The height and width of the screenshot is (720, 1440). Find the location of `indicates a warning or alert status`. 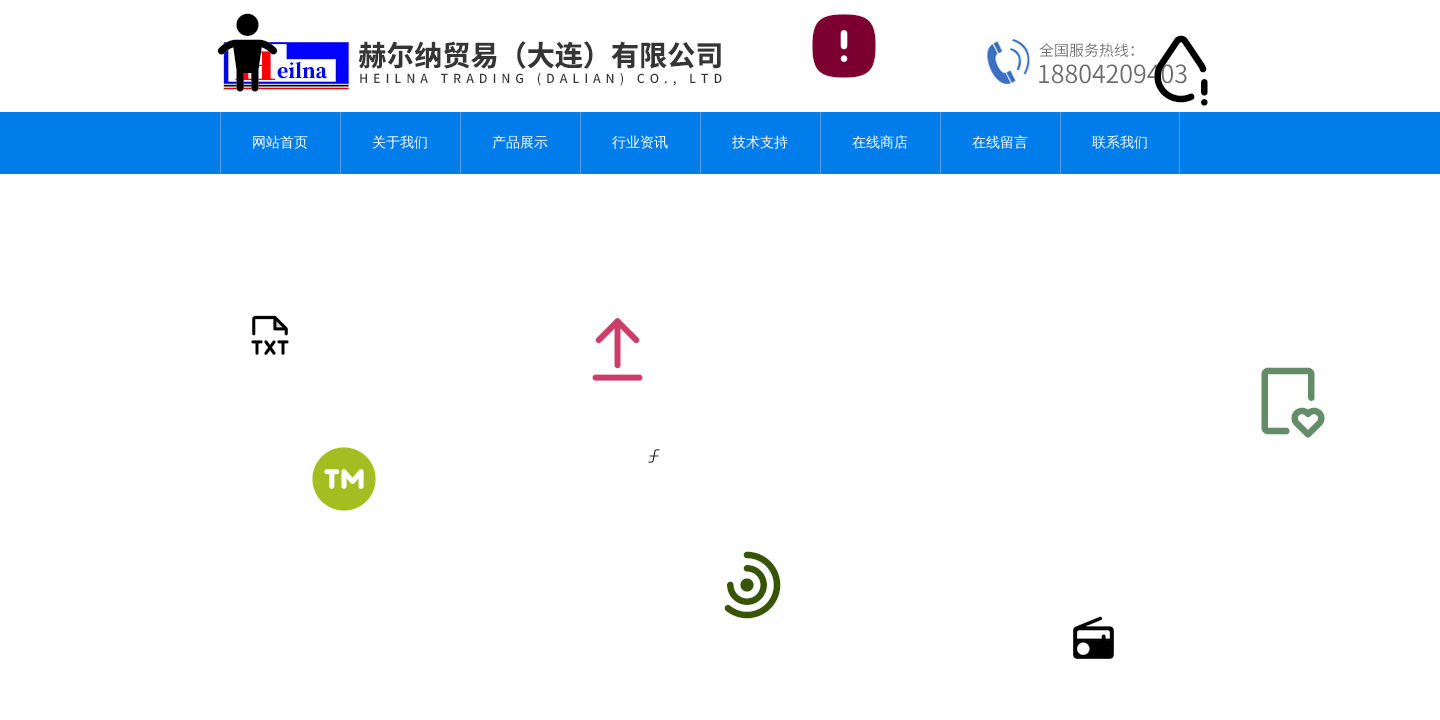

indicates a warning or alert status is located at coordinates (844, 46).